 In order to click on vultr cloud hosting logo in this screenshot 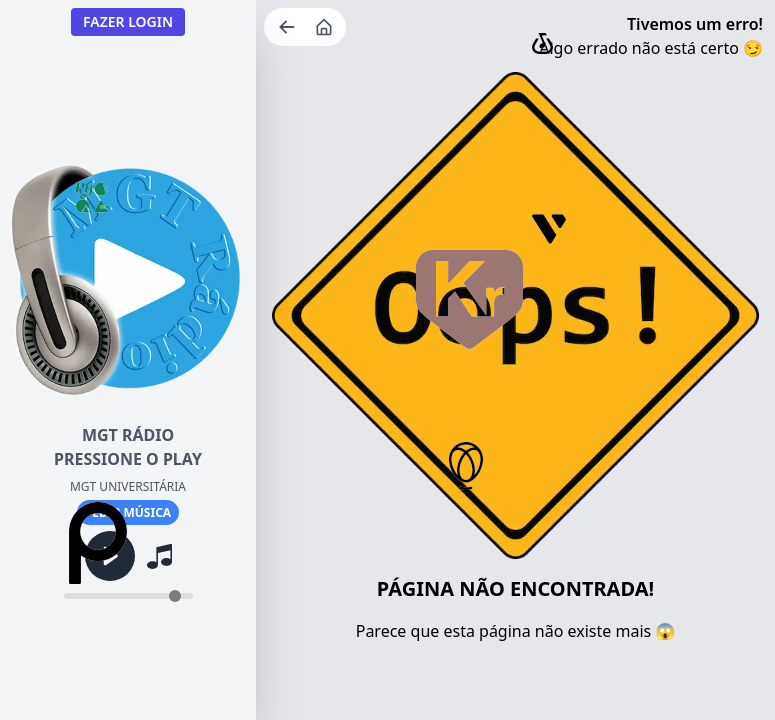, I will do `click(549, 229)`.